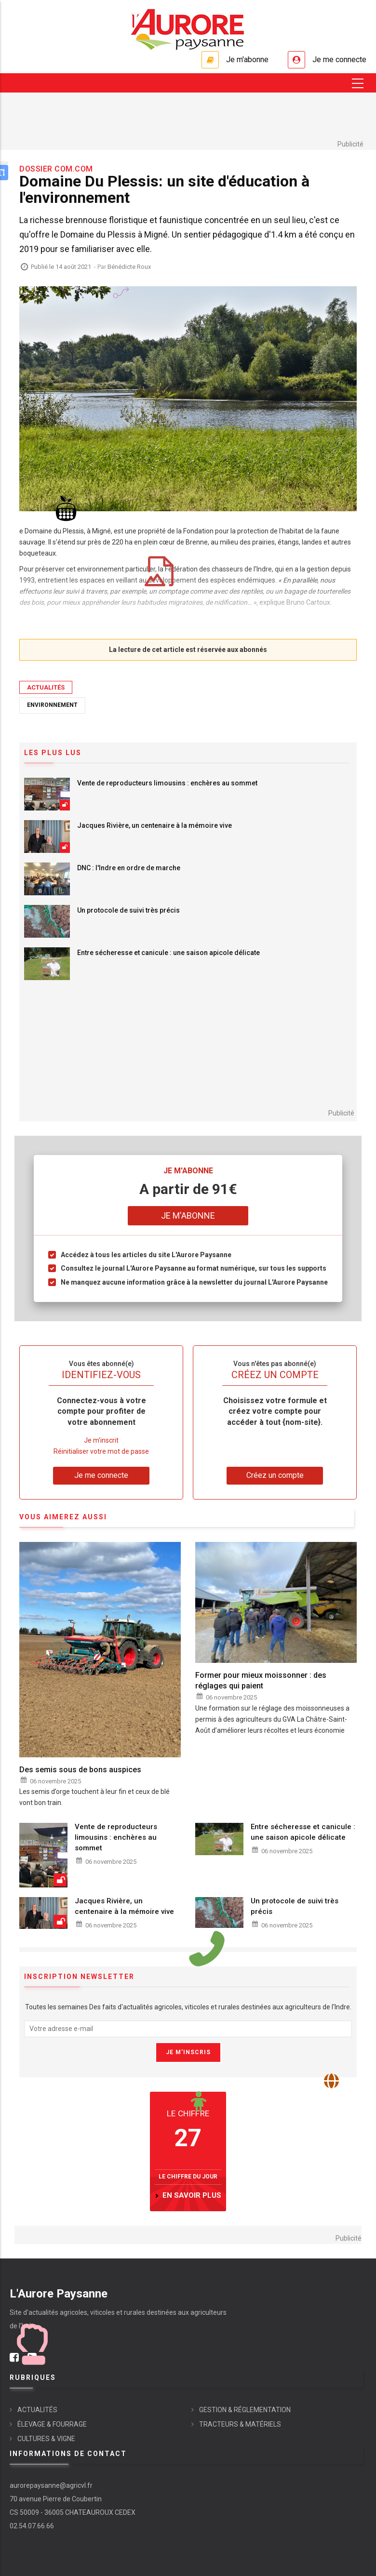 The height and width of the screenshot is (2576, 376). What do you see at coordinates (331, 2081) in the screenshot?
I see `access global or international settings` at bounding box center [331, 2081].